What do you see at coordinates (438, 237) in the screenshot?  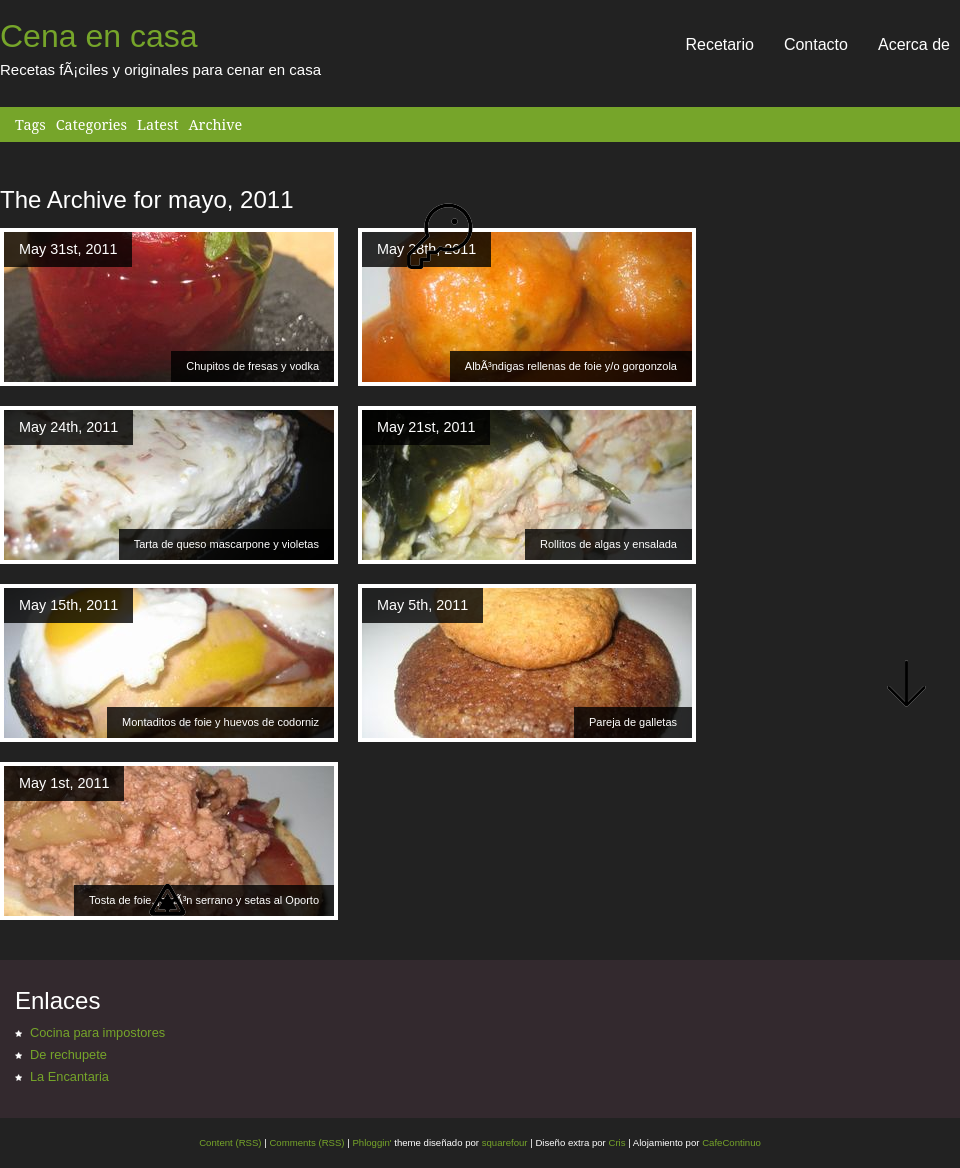 I see `access security or password settings` at bounding box center [438, 237].